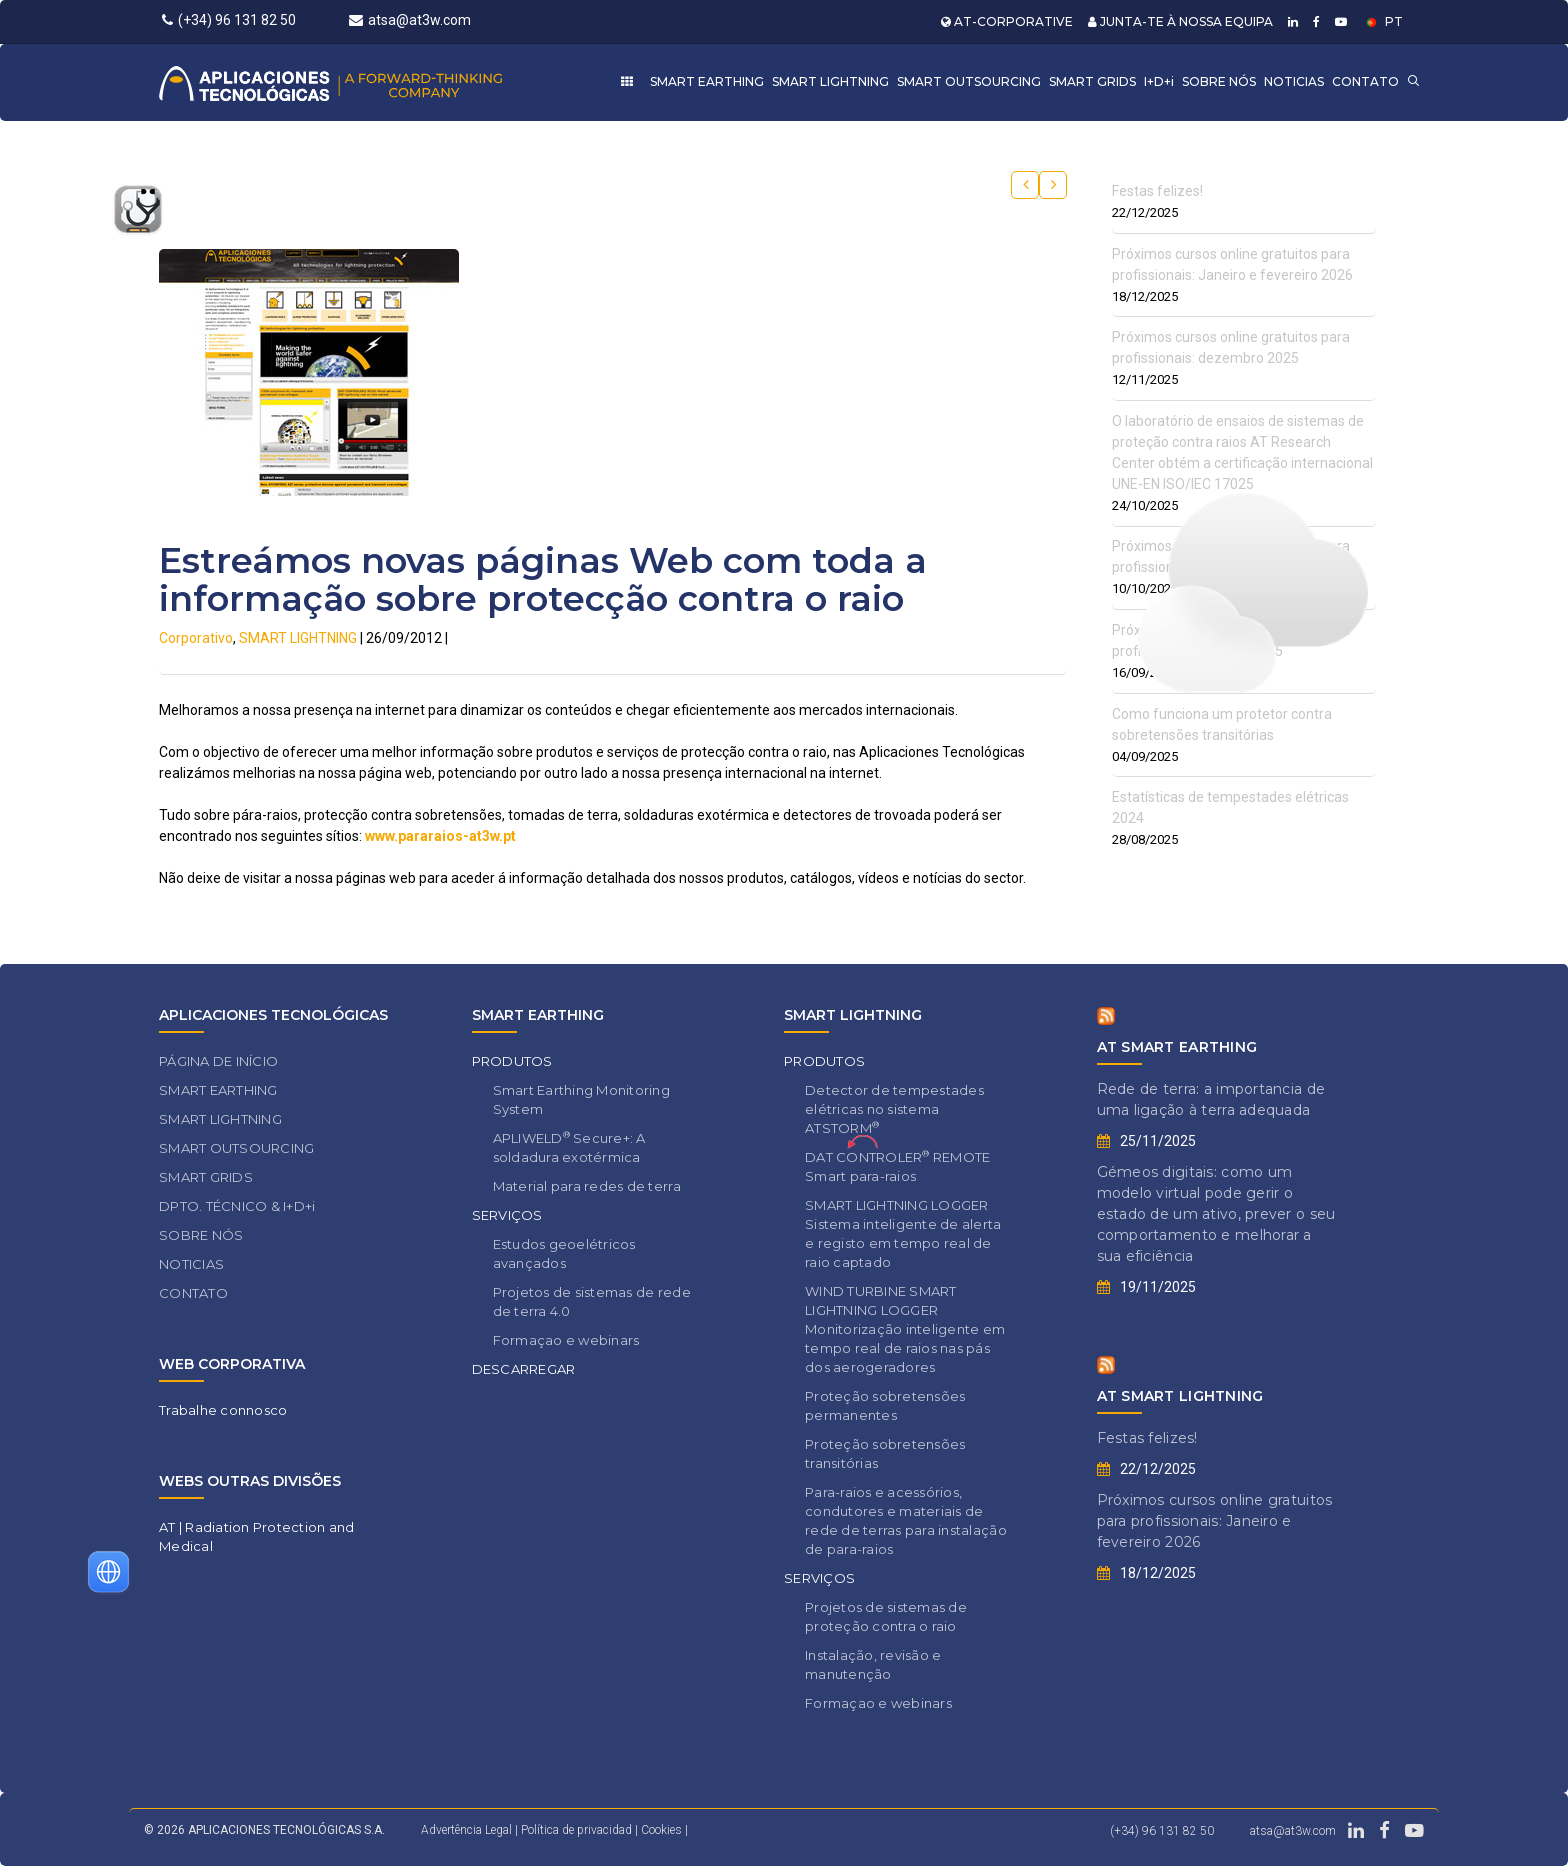  I want to click on access disk health and diagnostic settings, so click(138, 210).